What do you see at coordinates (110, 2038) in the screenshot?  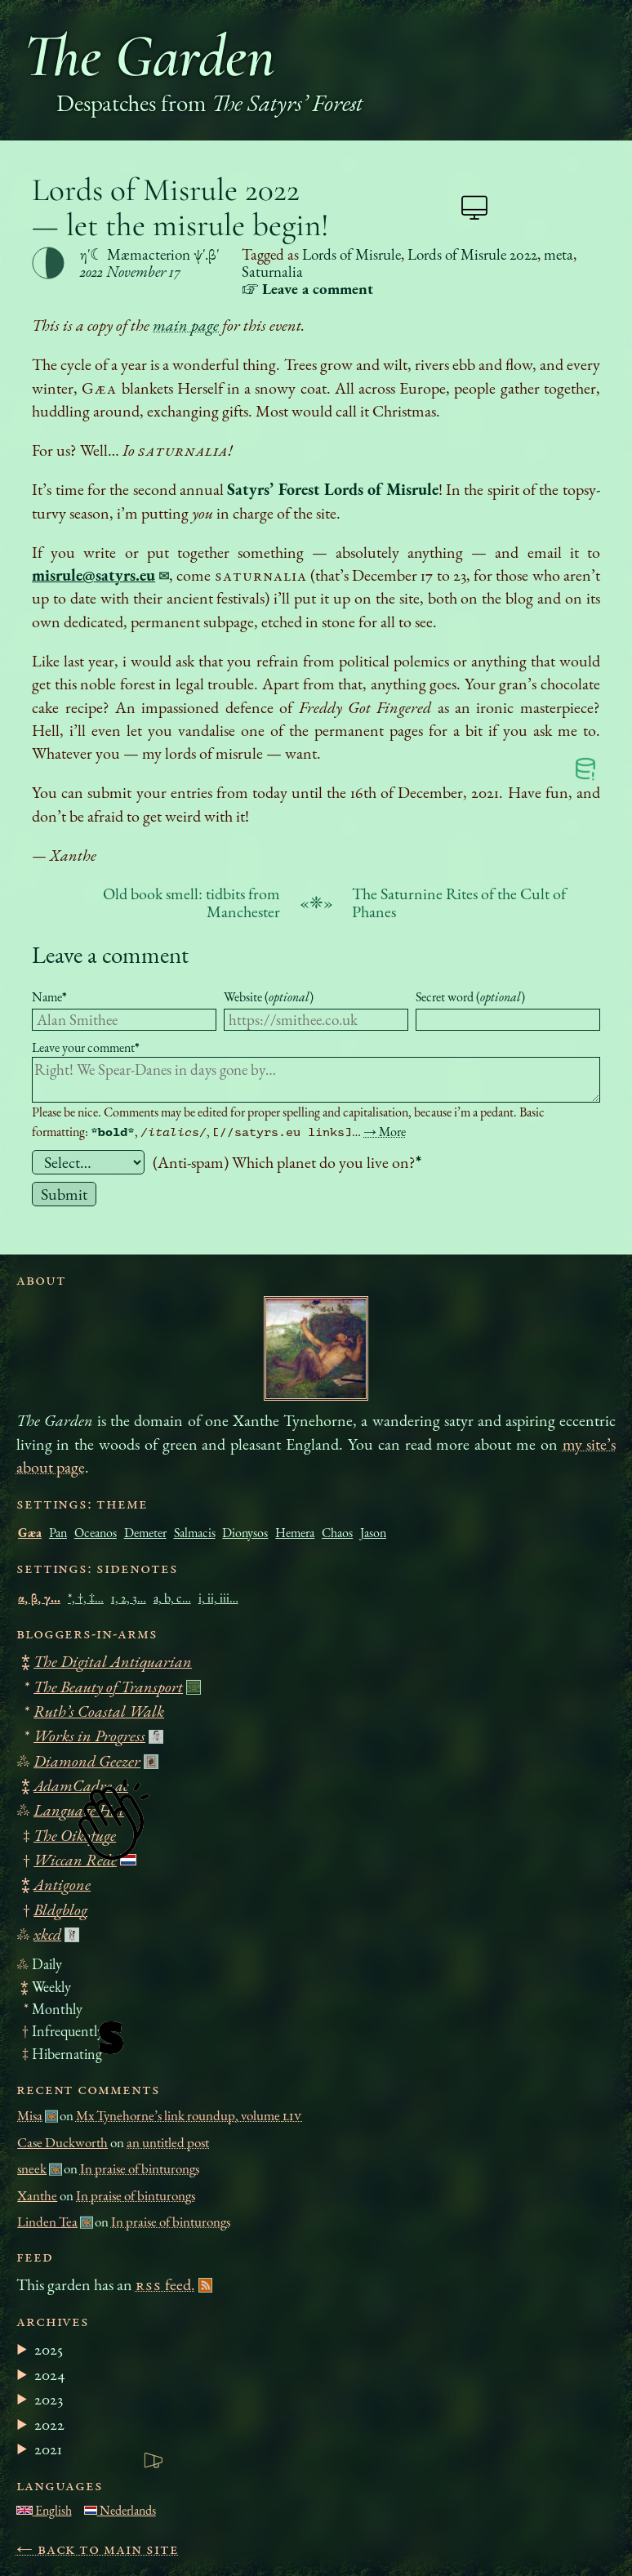 I see `connect to stripe payment processing` at bounding box center [110, 2038].